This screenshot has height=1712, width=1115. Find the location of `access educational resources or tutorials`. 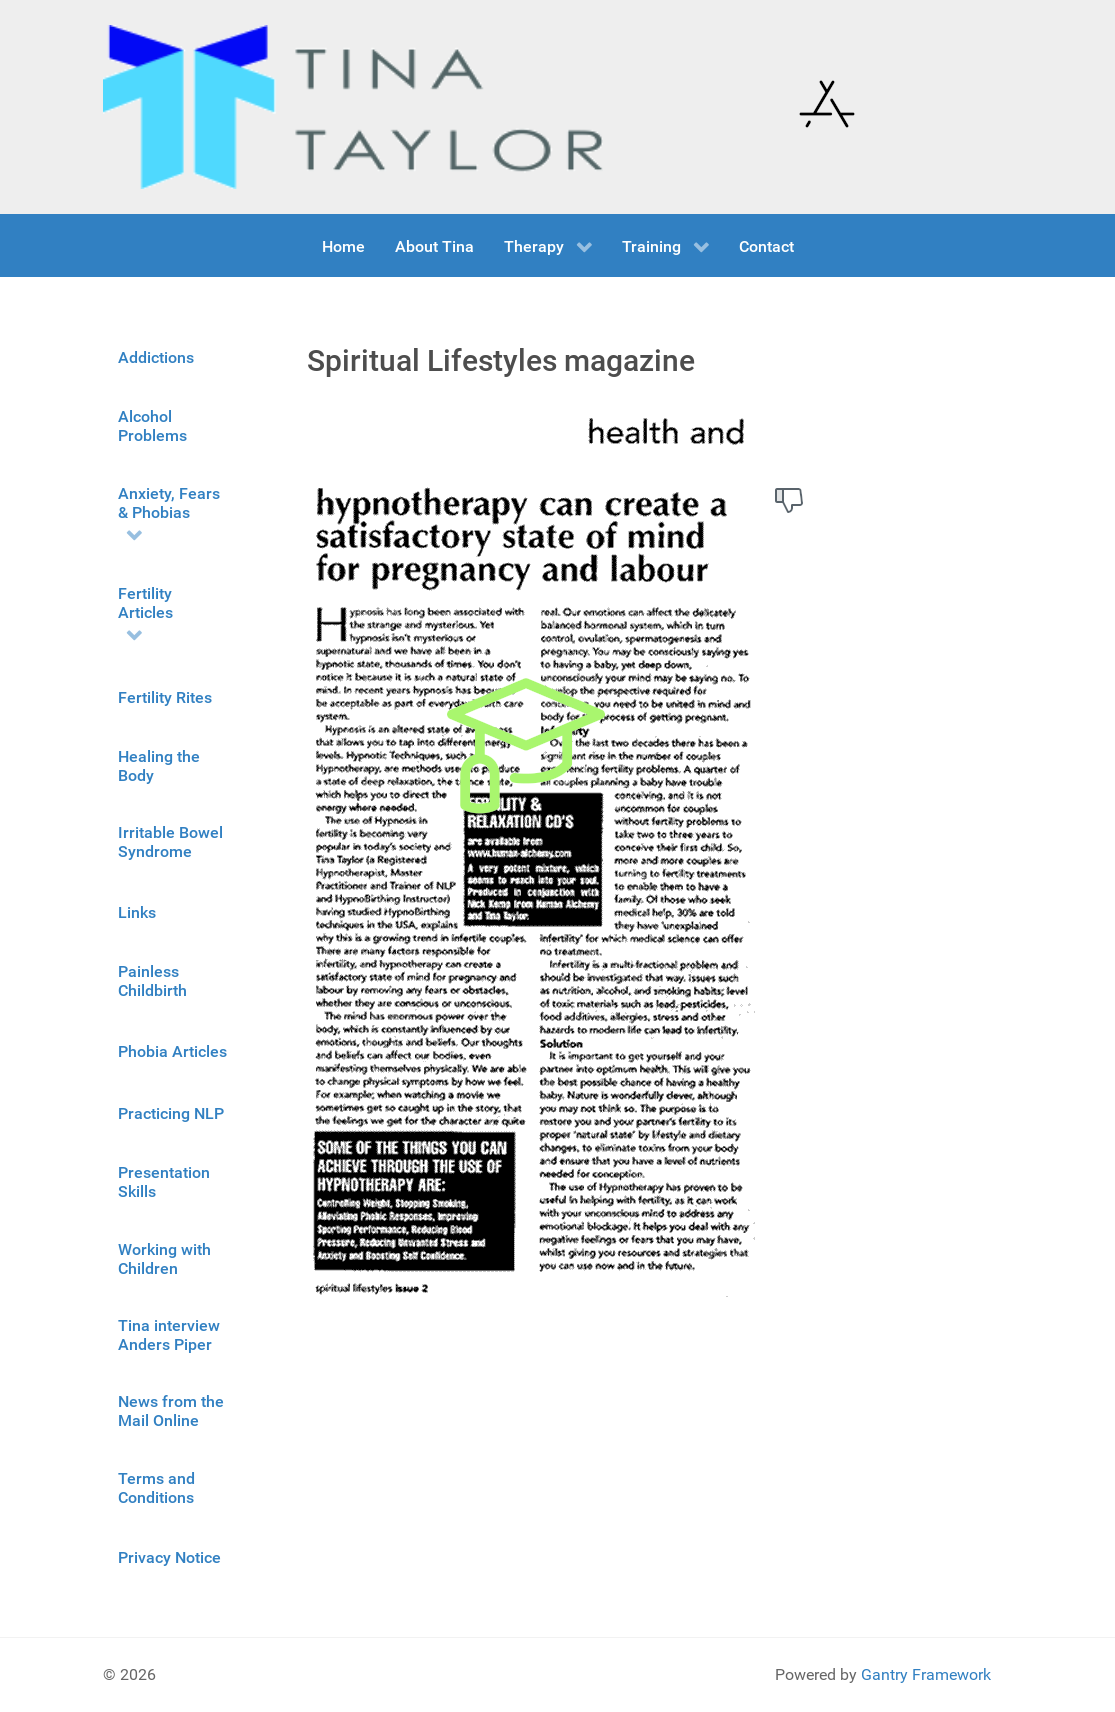

access educational resources or tutorials is located at coordinates (526, 744).